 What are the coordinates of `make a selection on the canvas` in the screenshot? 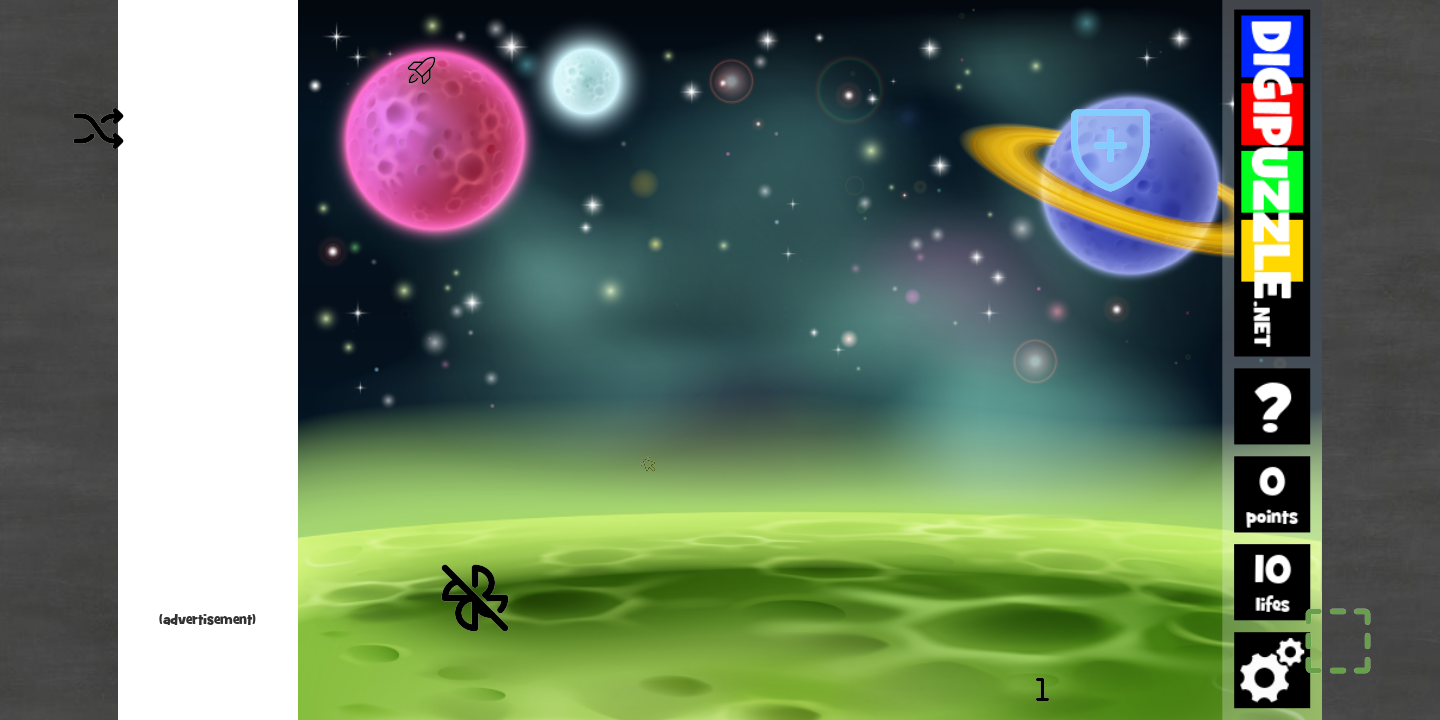 It's located at (1338, 641).